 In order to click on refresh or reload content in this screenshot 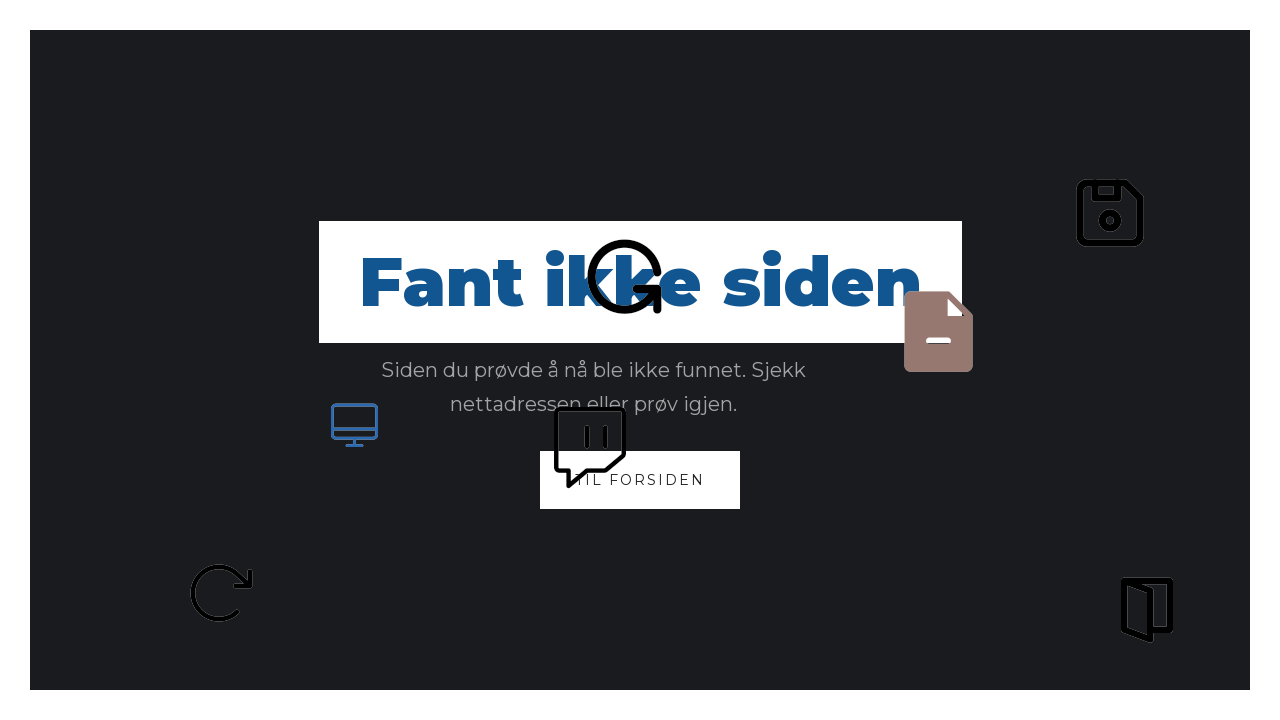, I will do `click(219, 593)`.